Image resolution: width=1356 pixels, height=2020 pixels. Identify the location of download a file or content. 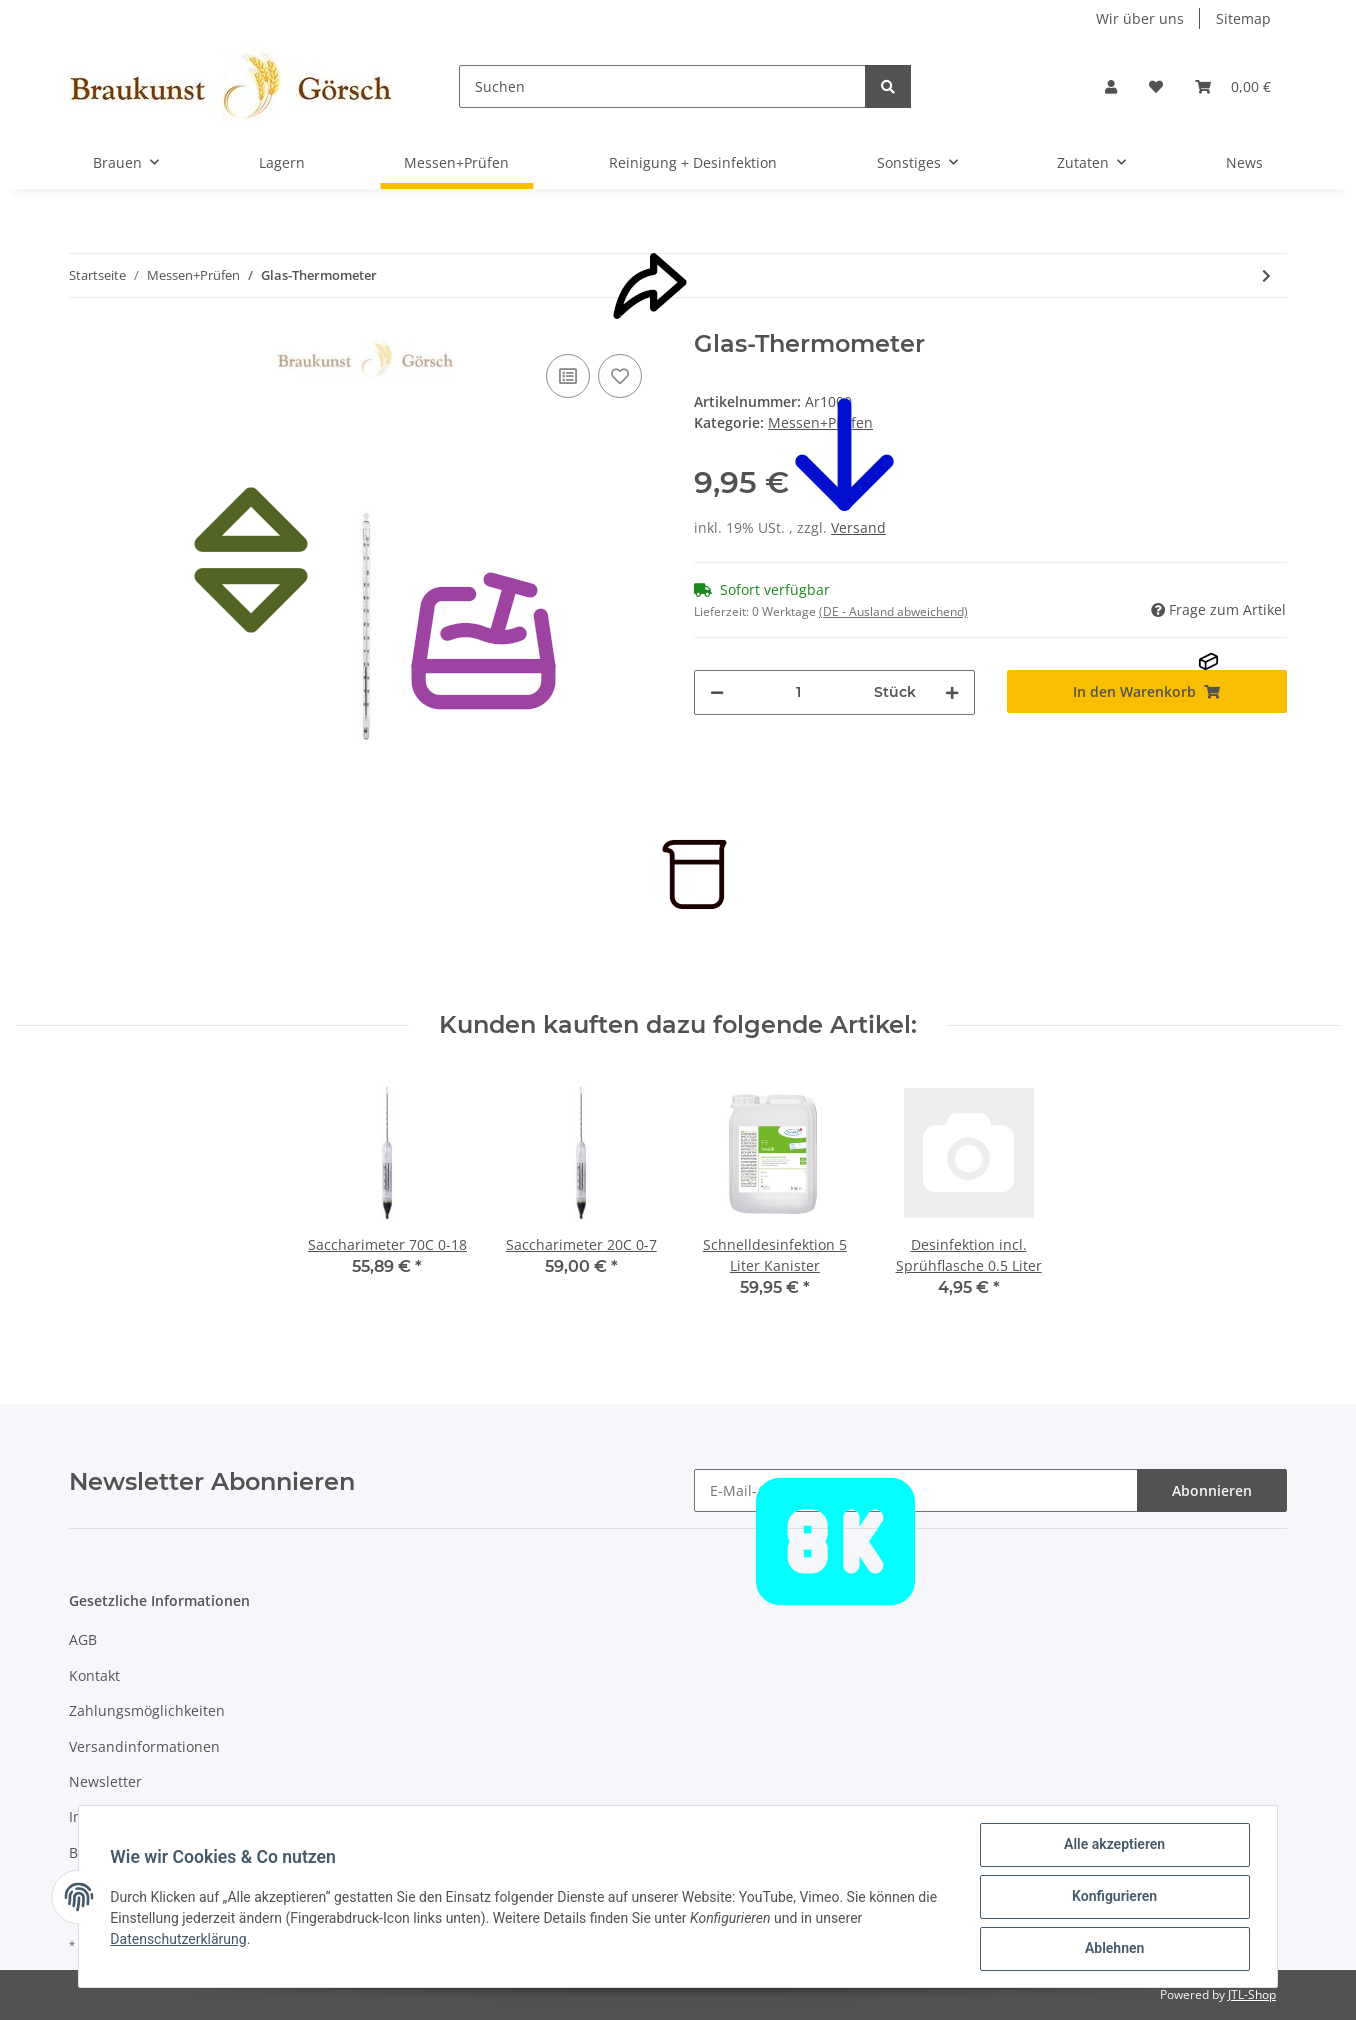
(844, 454).